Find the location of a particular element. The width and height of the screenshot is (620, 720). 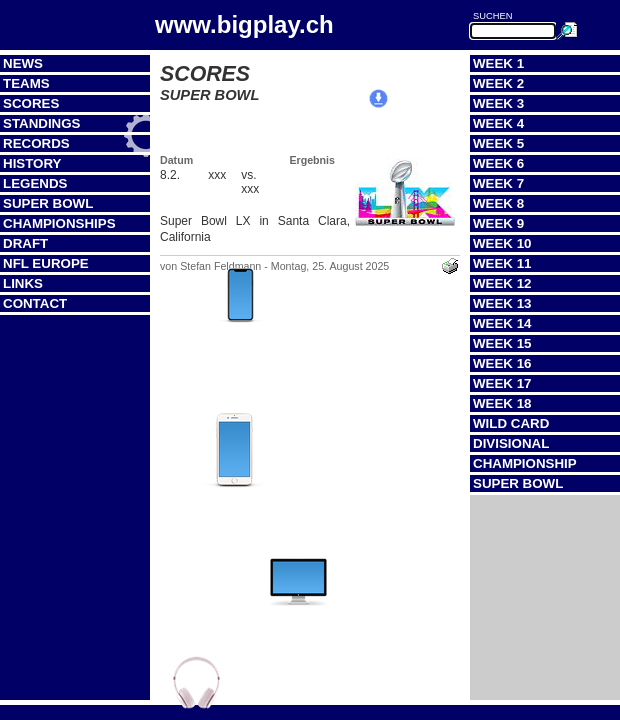

apple led cinema display 24-inch monitor is located at coordinates (298, 571).